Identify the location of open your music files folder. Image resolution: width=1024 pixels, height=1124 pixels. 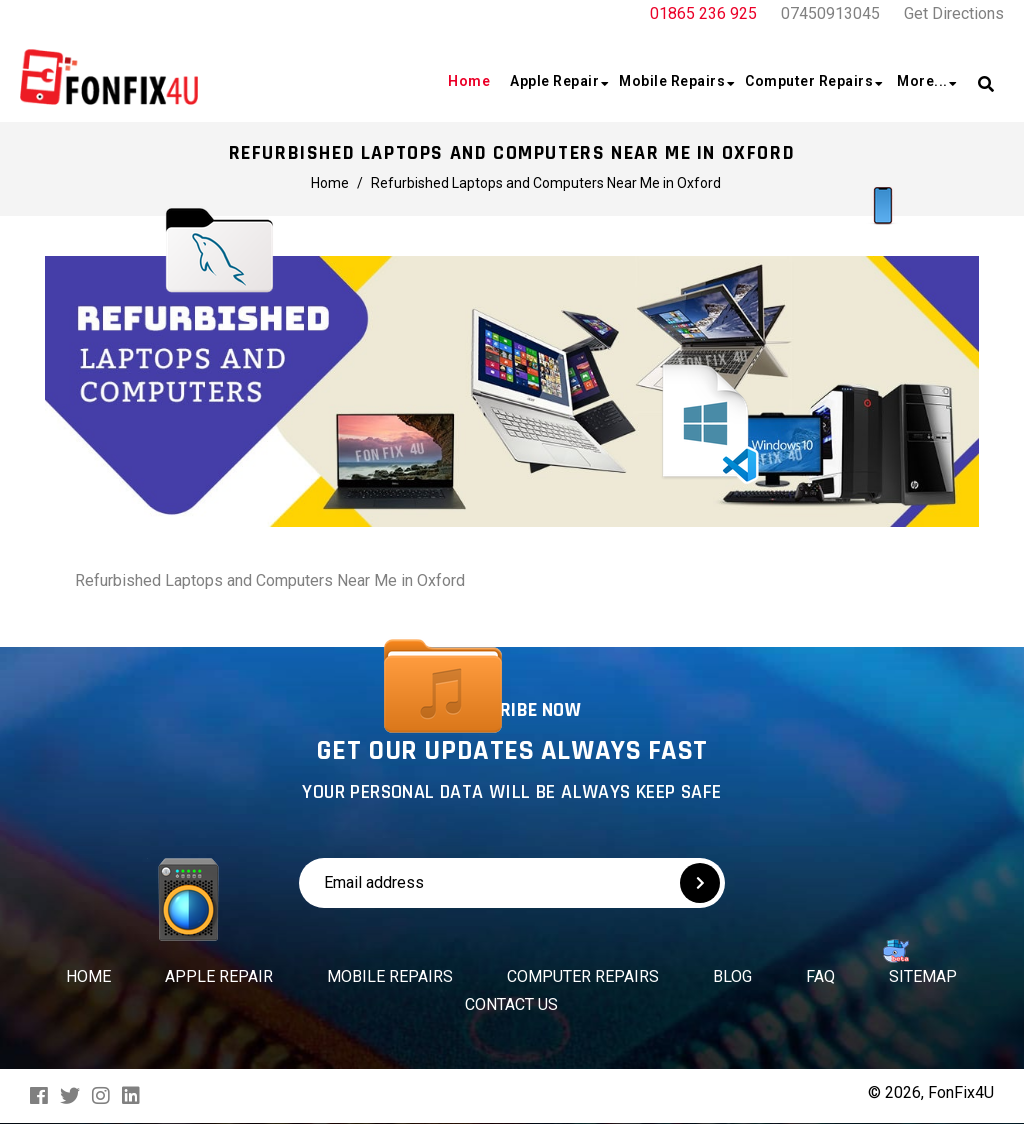
(443, 686).